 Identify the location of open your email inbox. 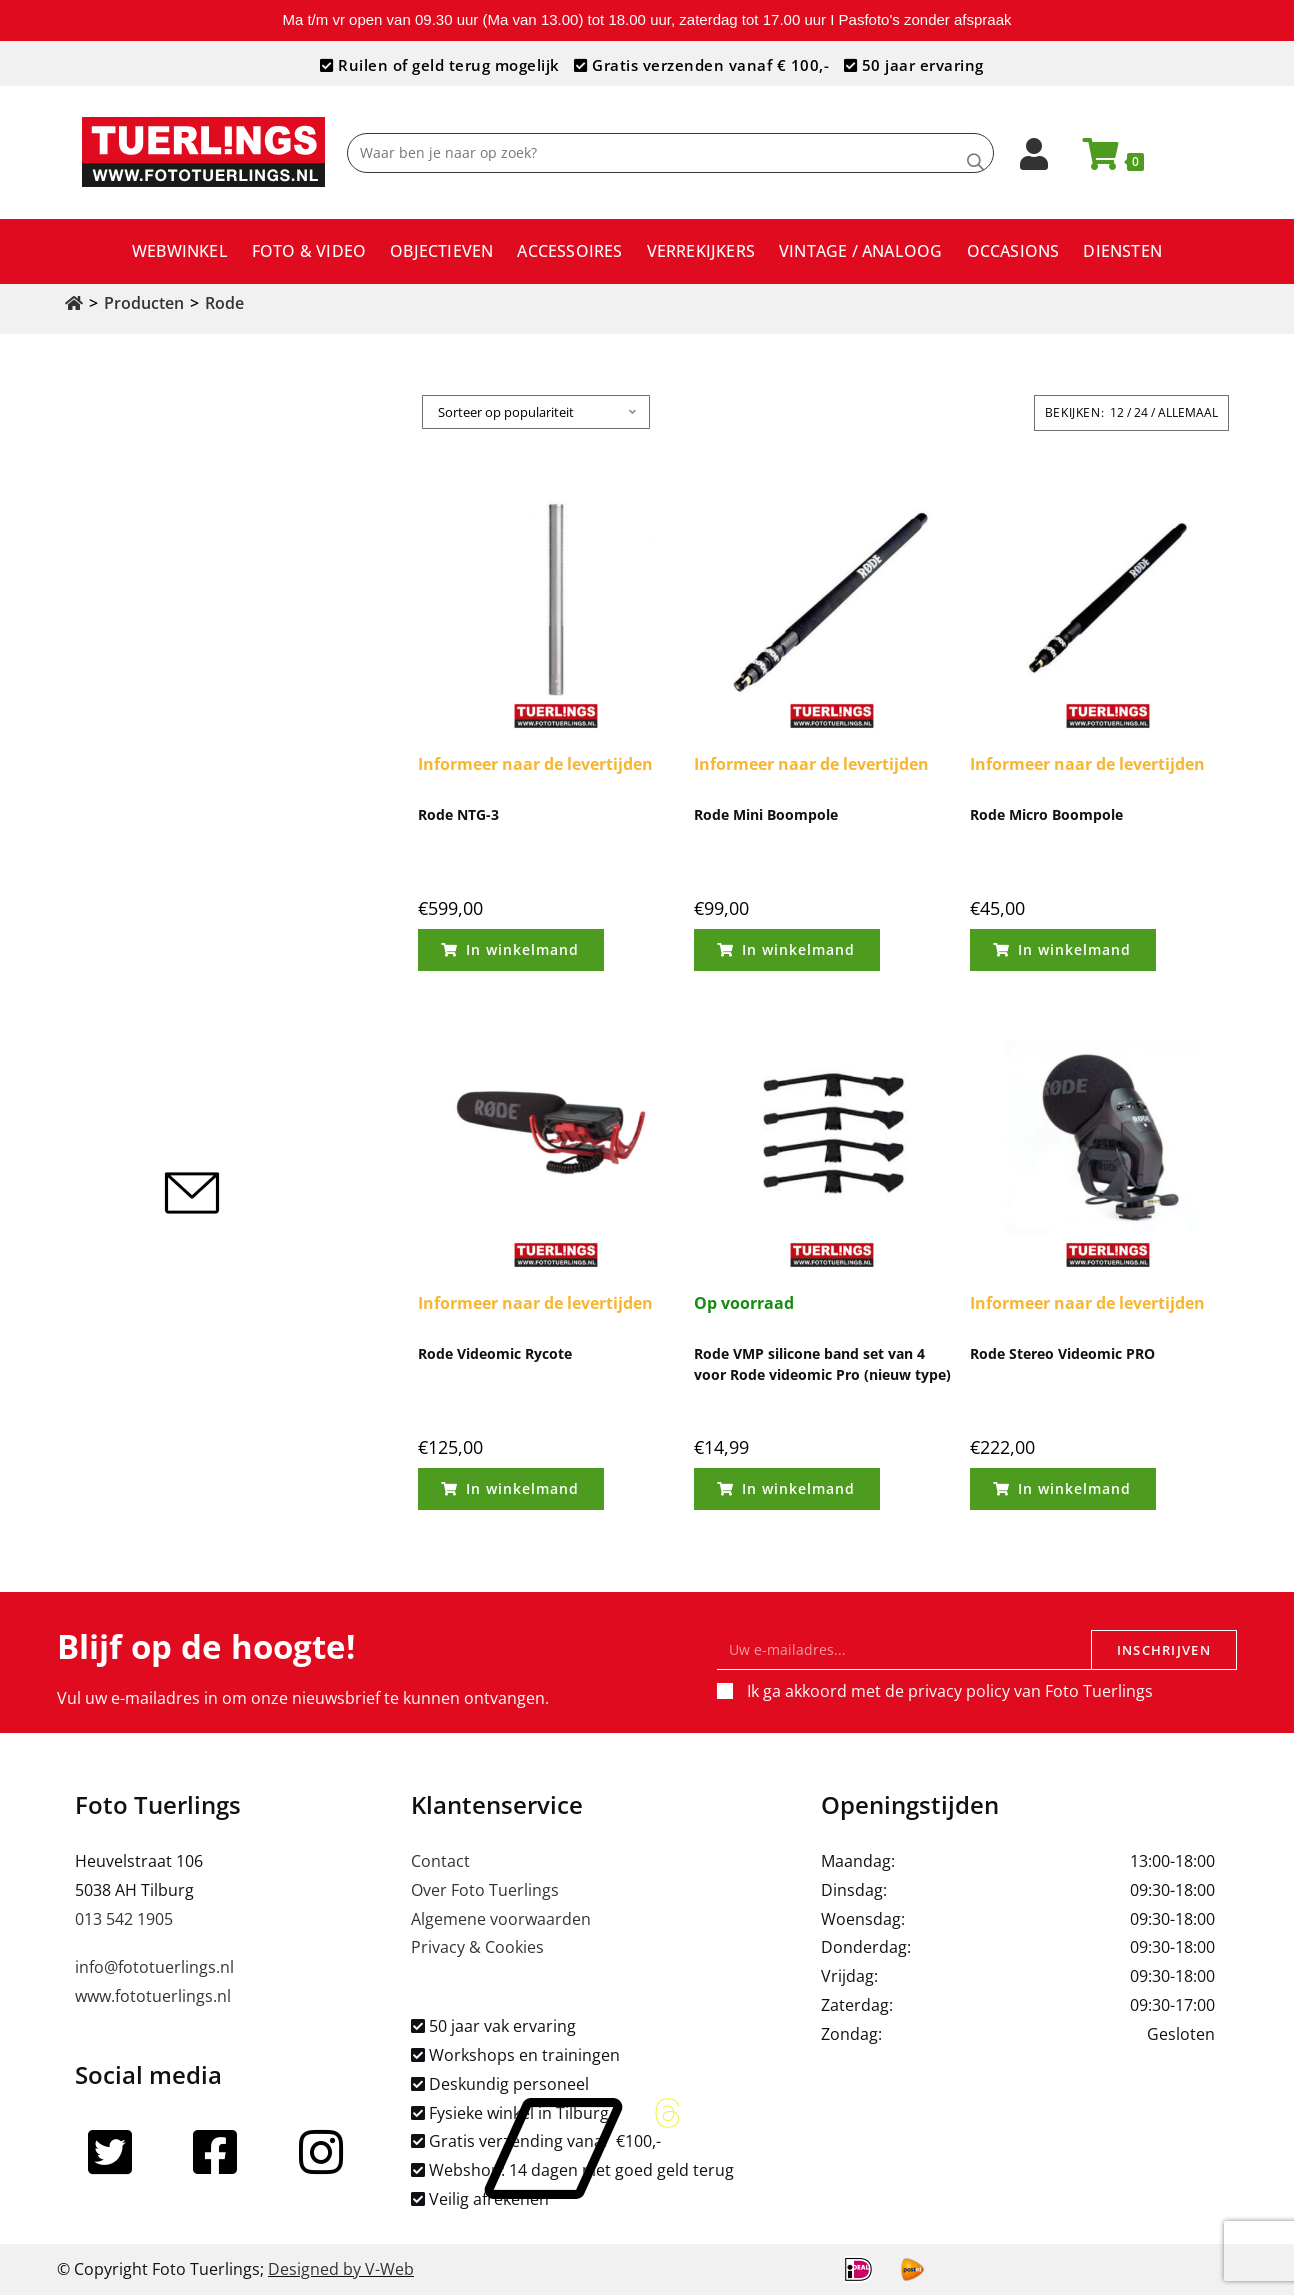
(192, 1193).